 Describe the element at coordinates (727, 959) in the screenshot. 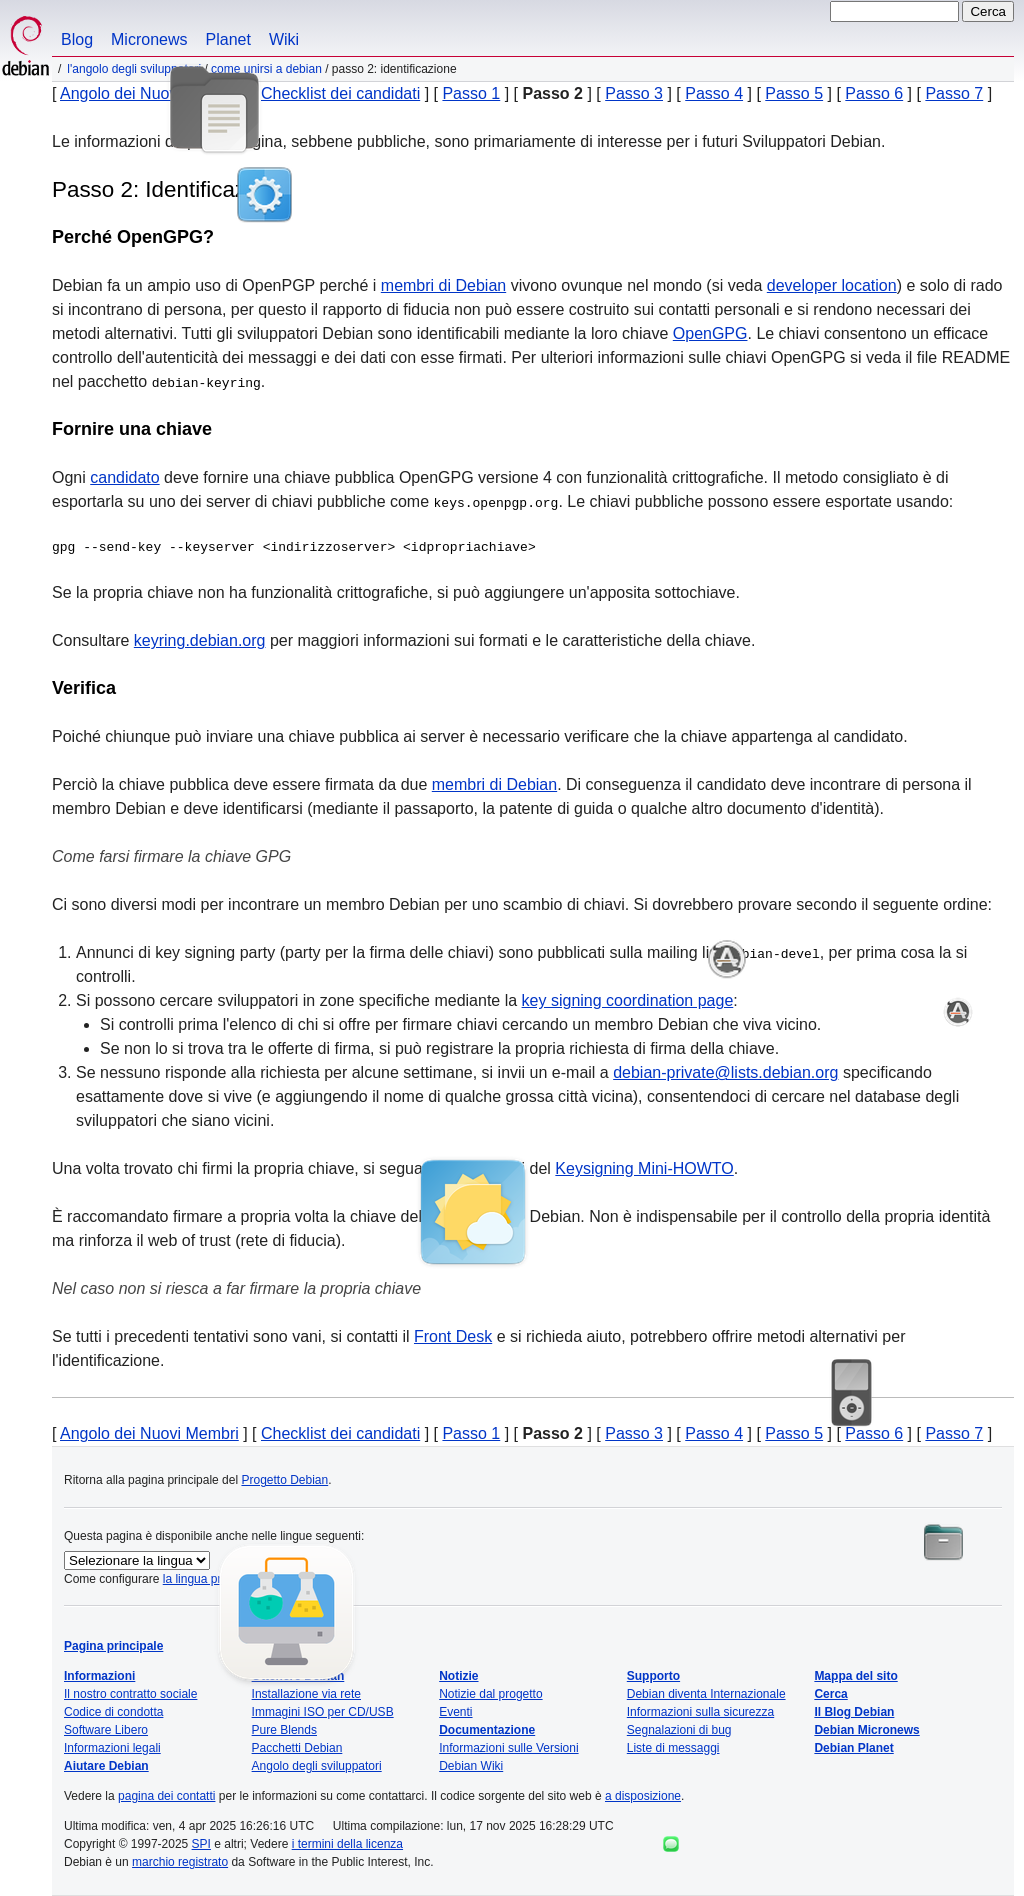

I see `check for available software updates` at that location.